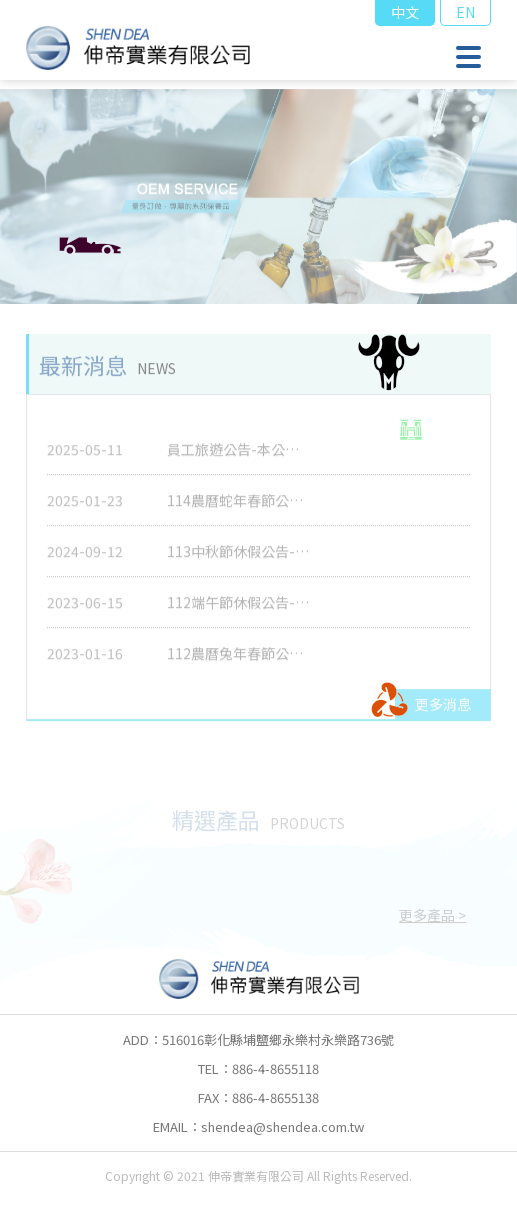 This screenshot has width=517, height=1214. I want to click on collect or view shell items in game inventory, so click(389, 700).